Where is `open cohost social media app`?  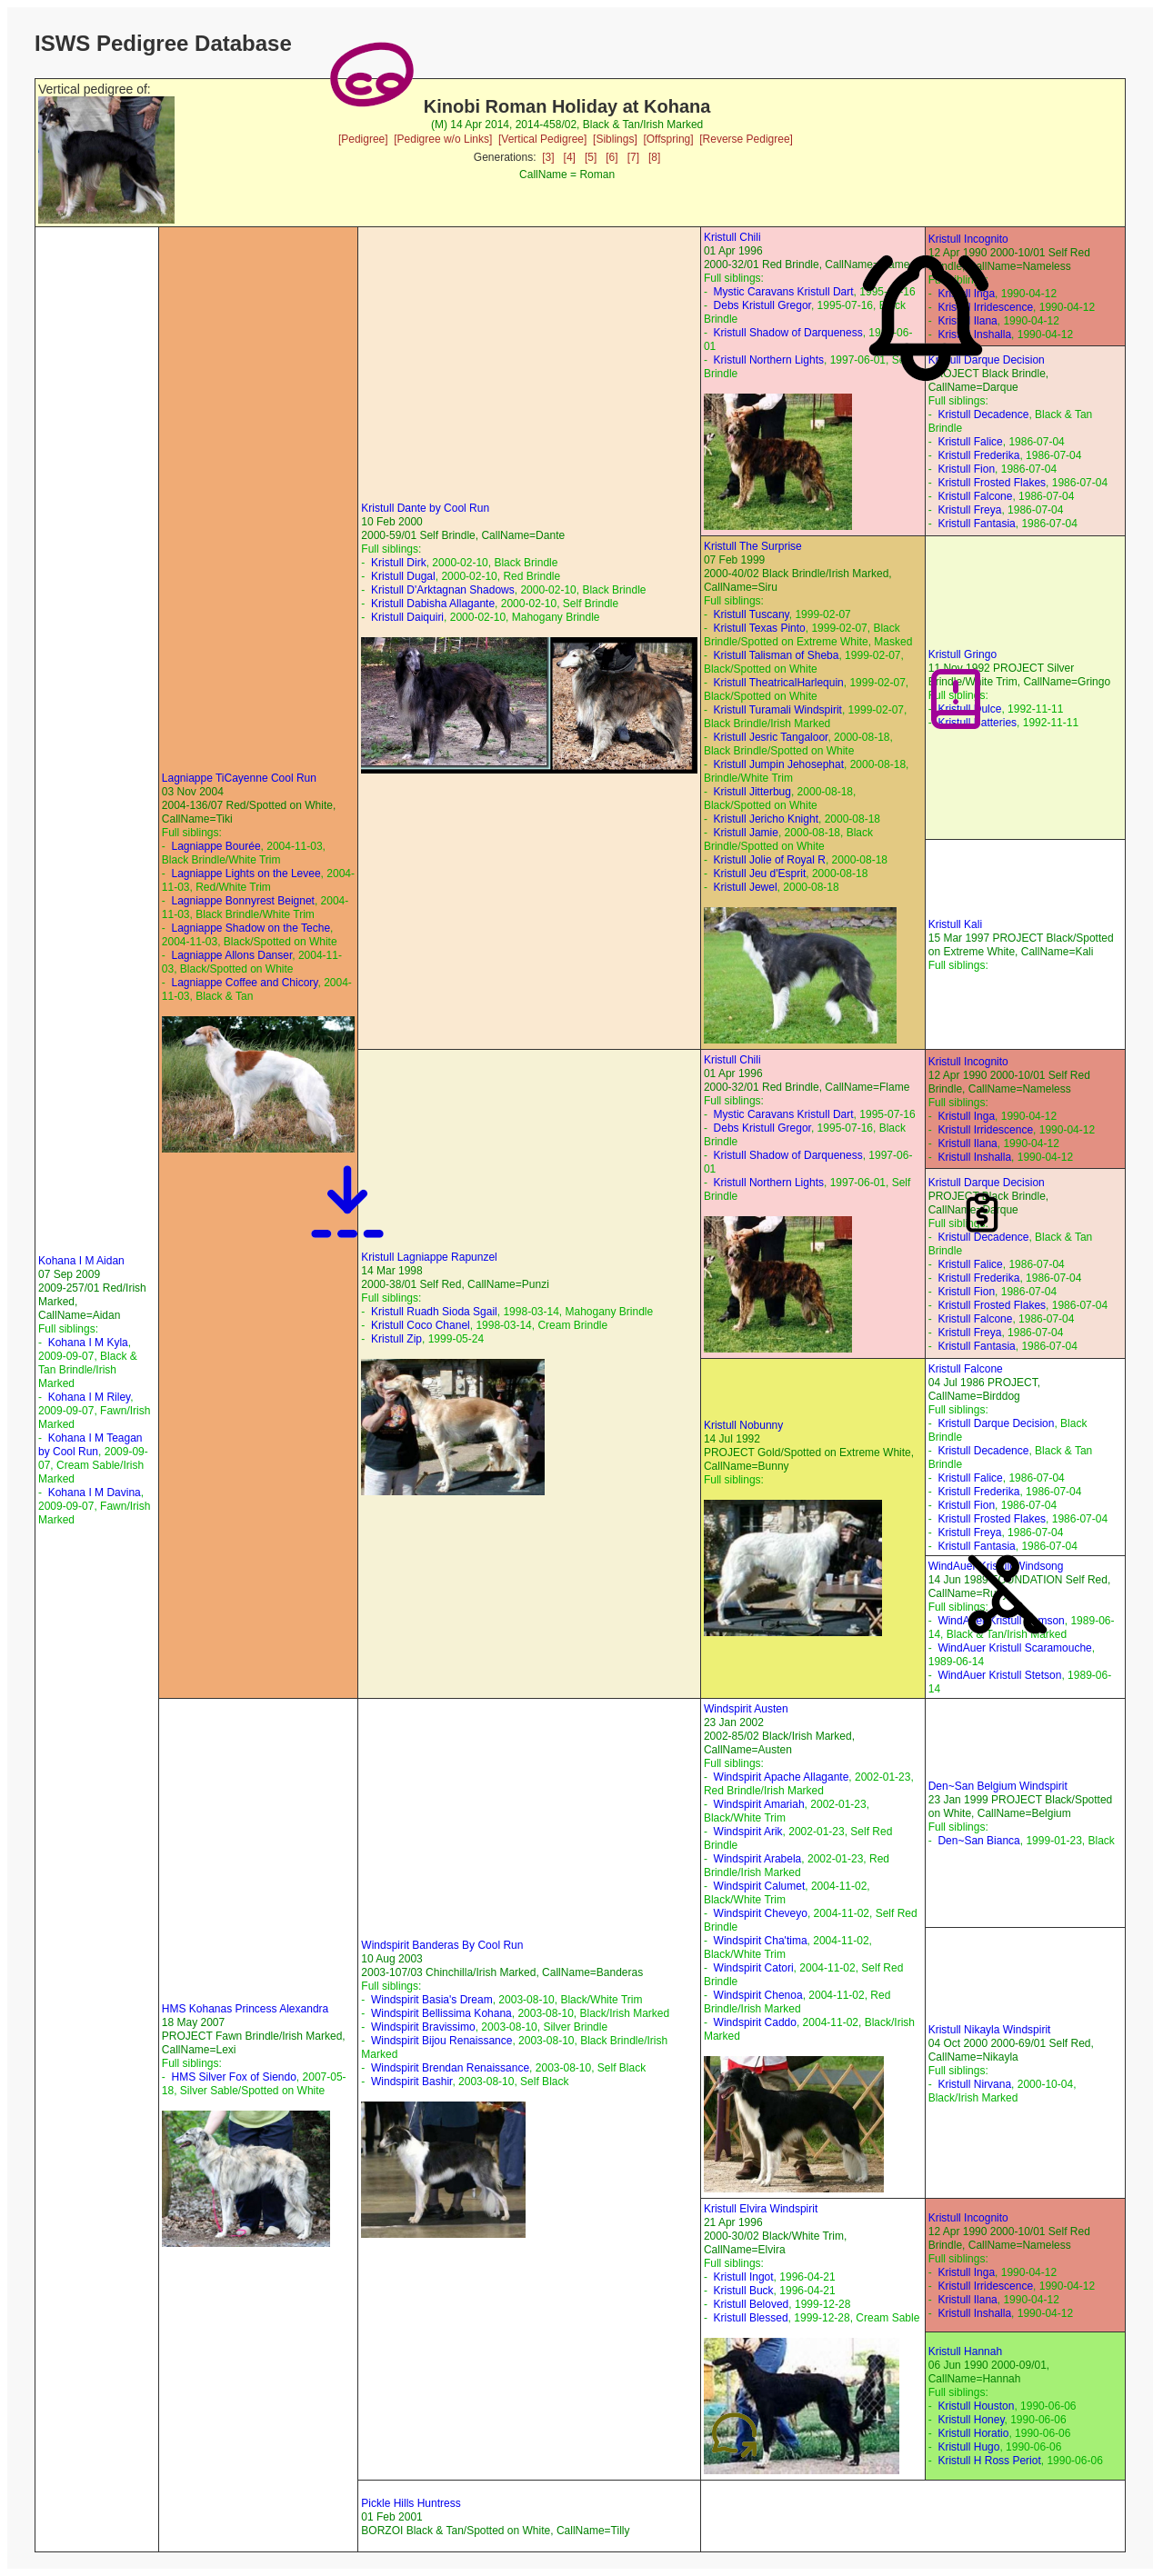
open cohost social media app is located at coordinates (372, 76).